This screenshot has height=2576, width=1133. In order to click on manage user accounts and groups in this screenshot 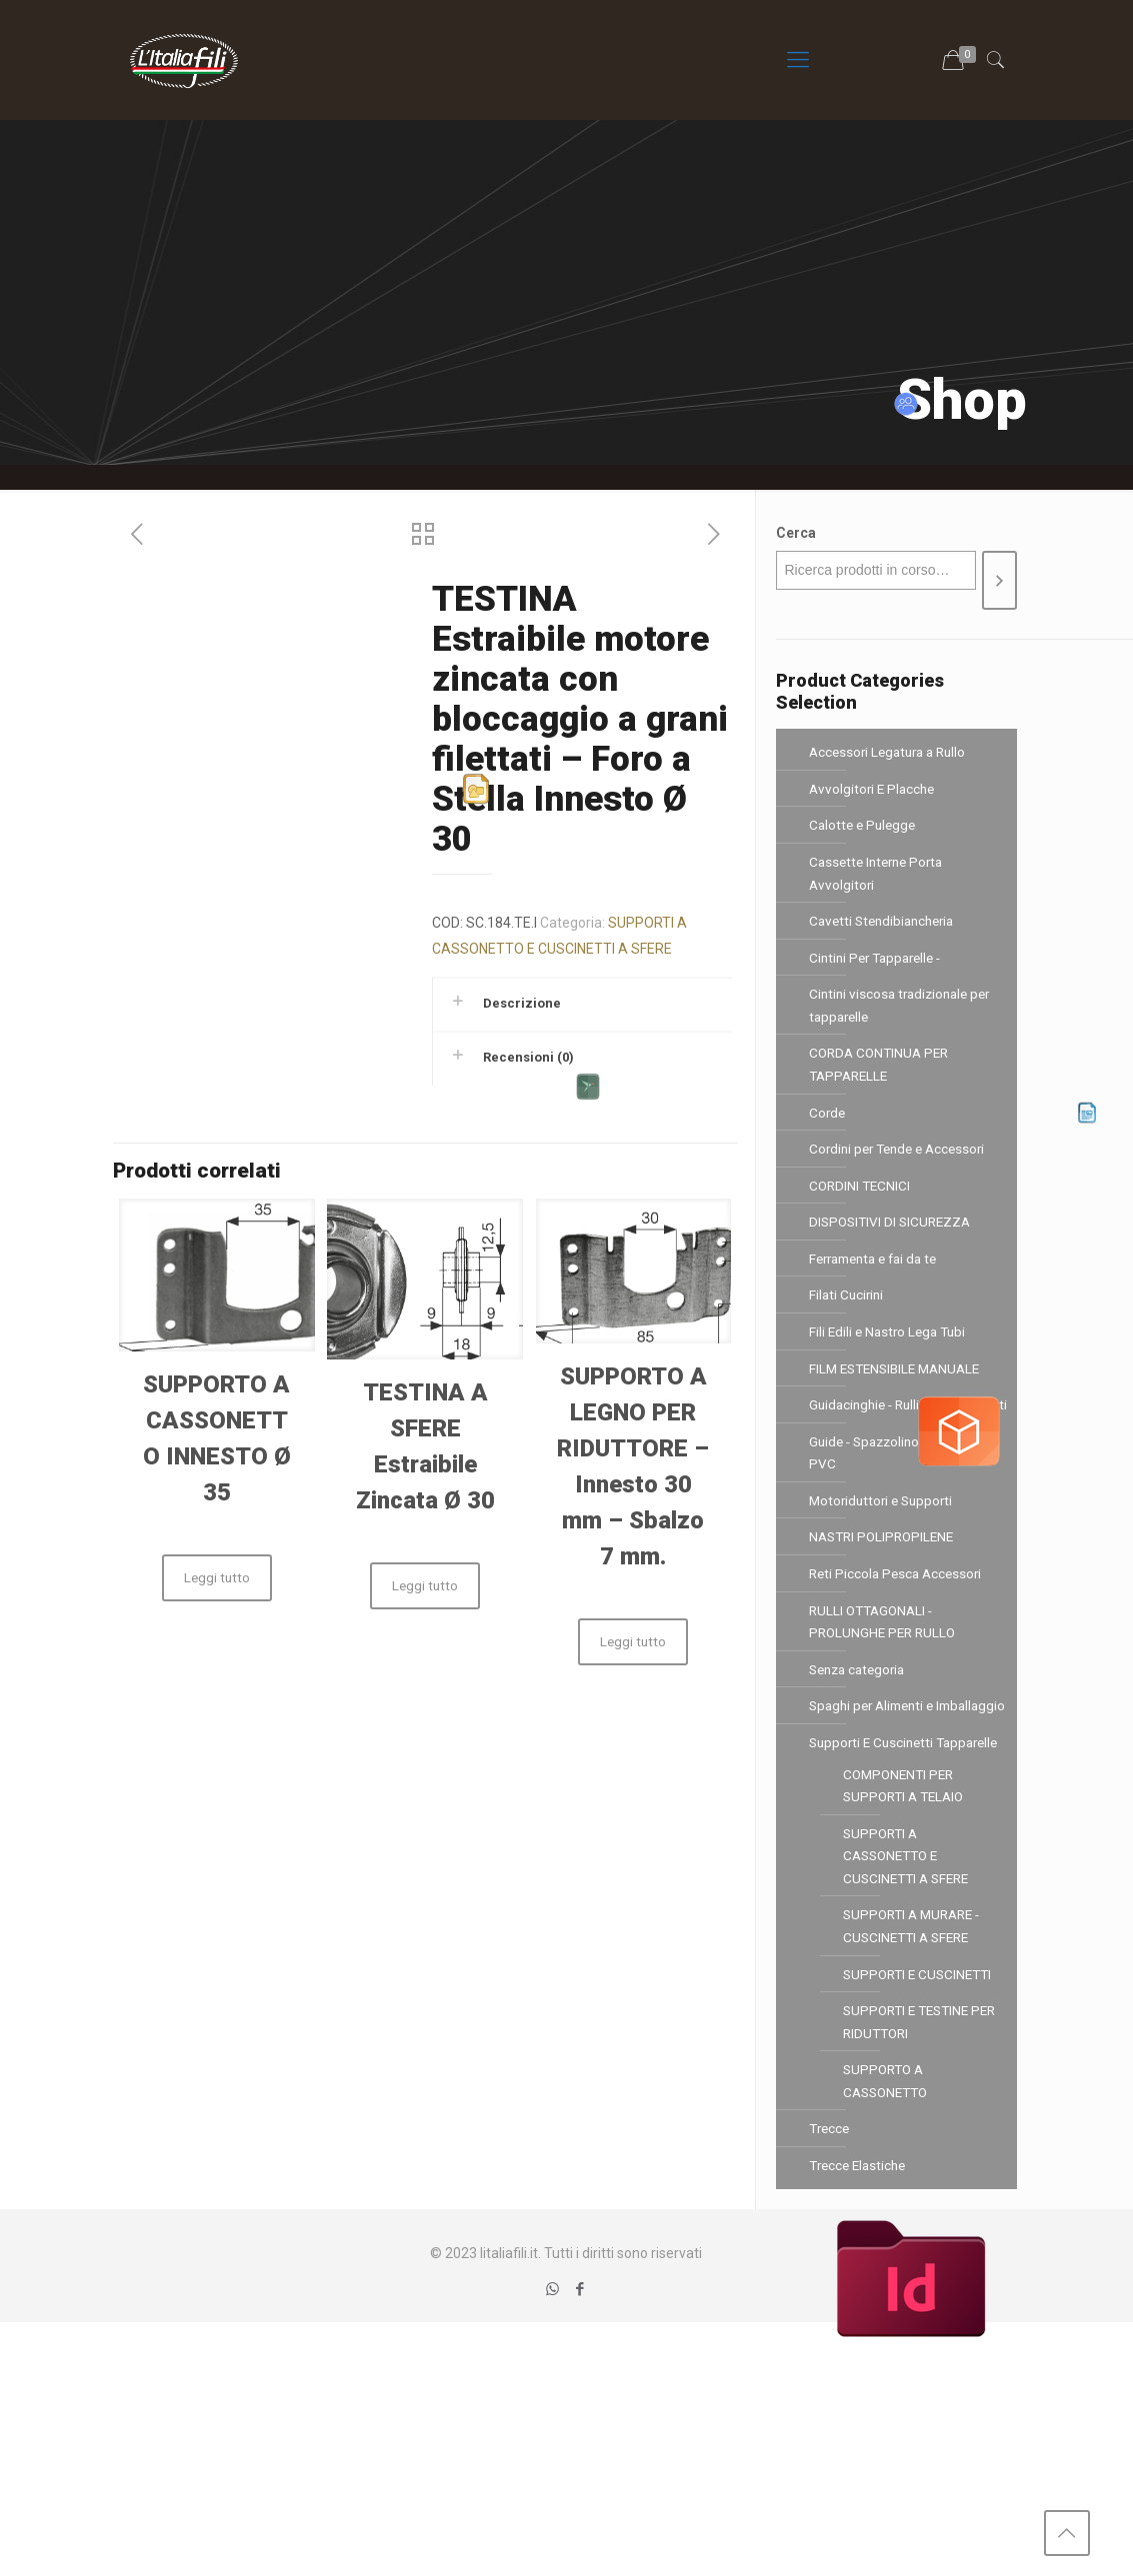, I will do `click(906, 404)`.